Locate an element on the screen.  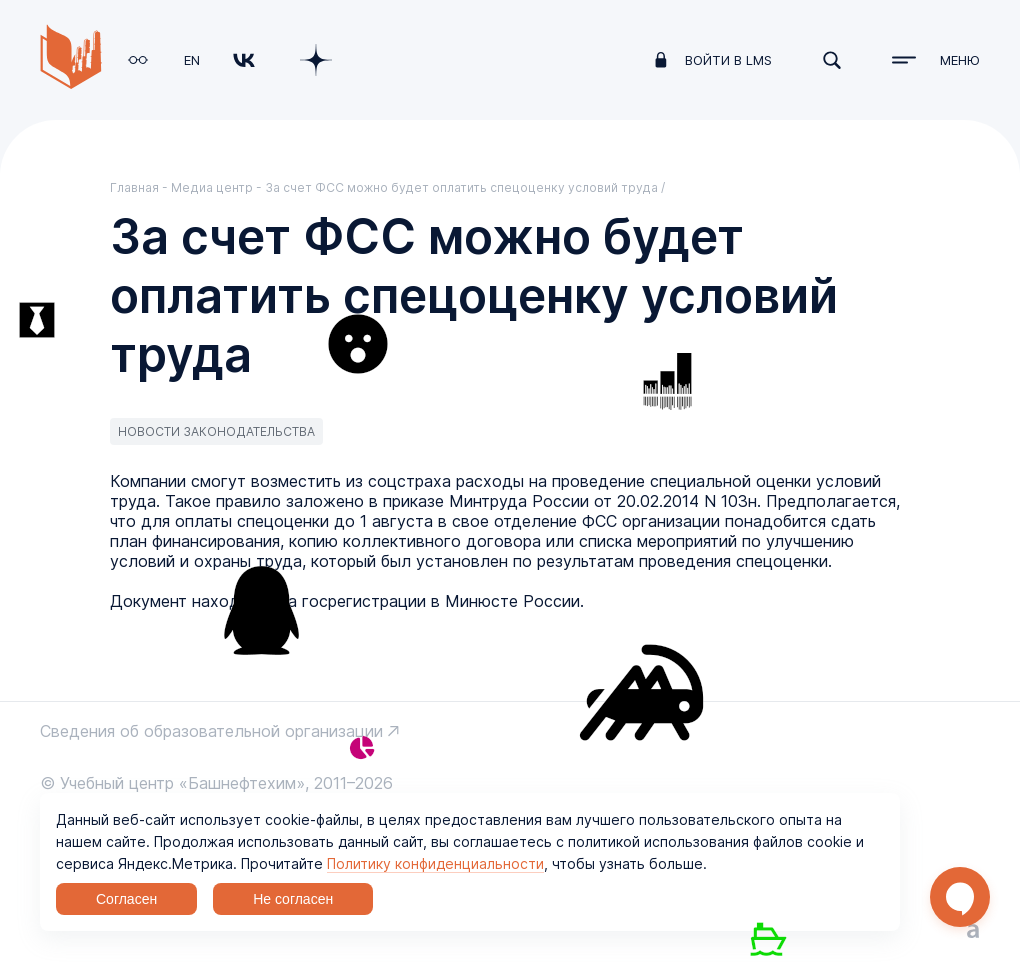
view analytics or statistics breakdown is located at coordinates (361, 747).